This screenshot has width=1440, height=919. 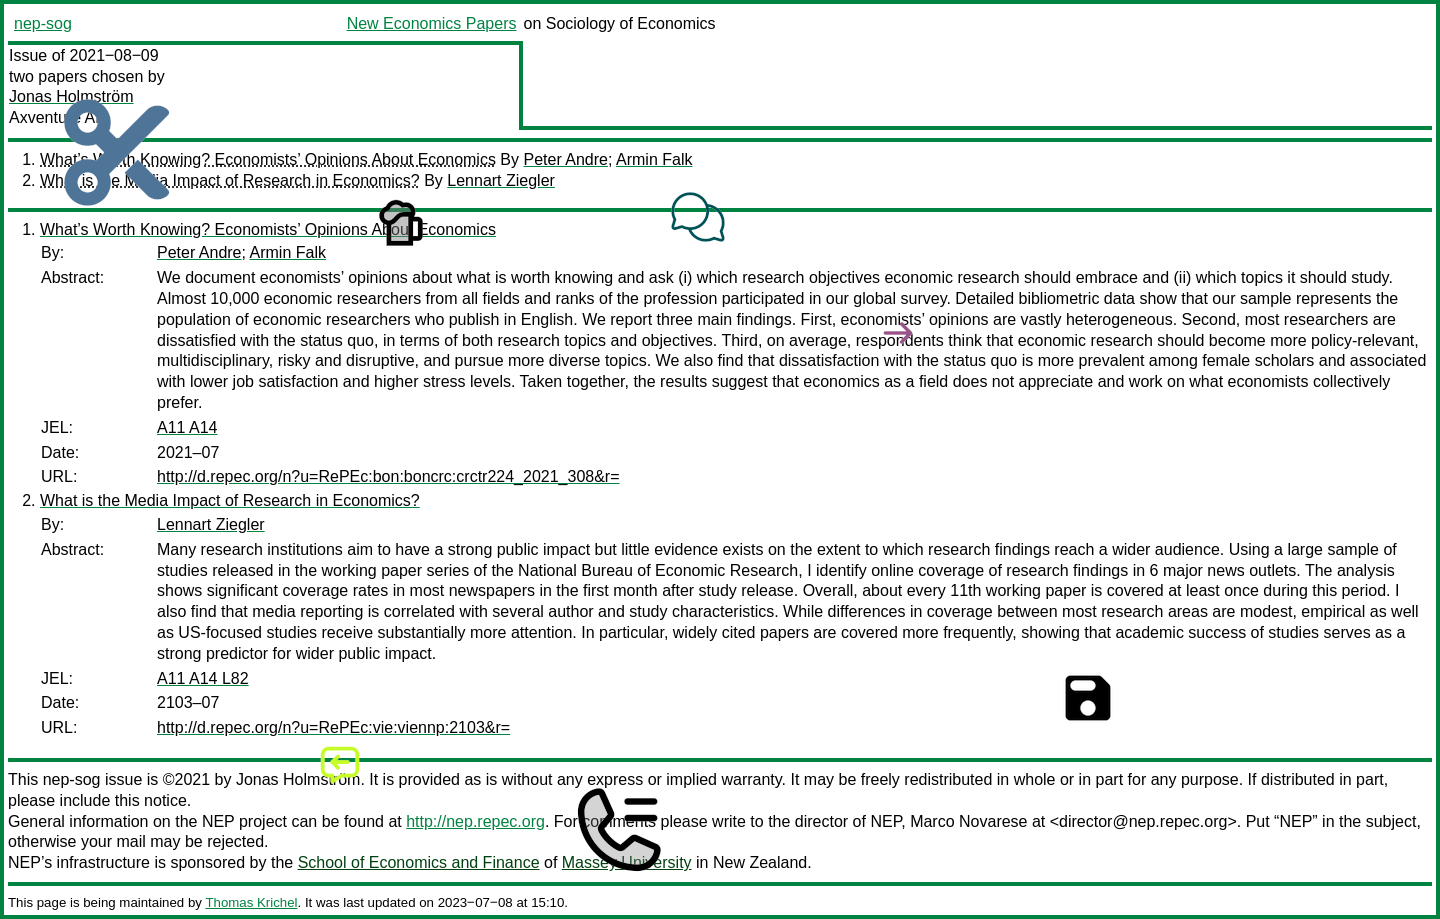 I want to click on find nearby sports bars or pubs, so click(x=401, y=224).